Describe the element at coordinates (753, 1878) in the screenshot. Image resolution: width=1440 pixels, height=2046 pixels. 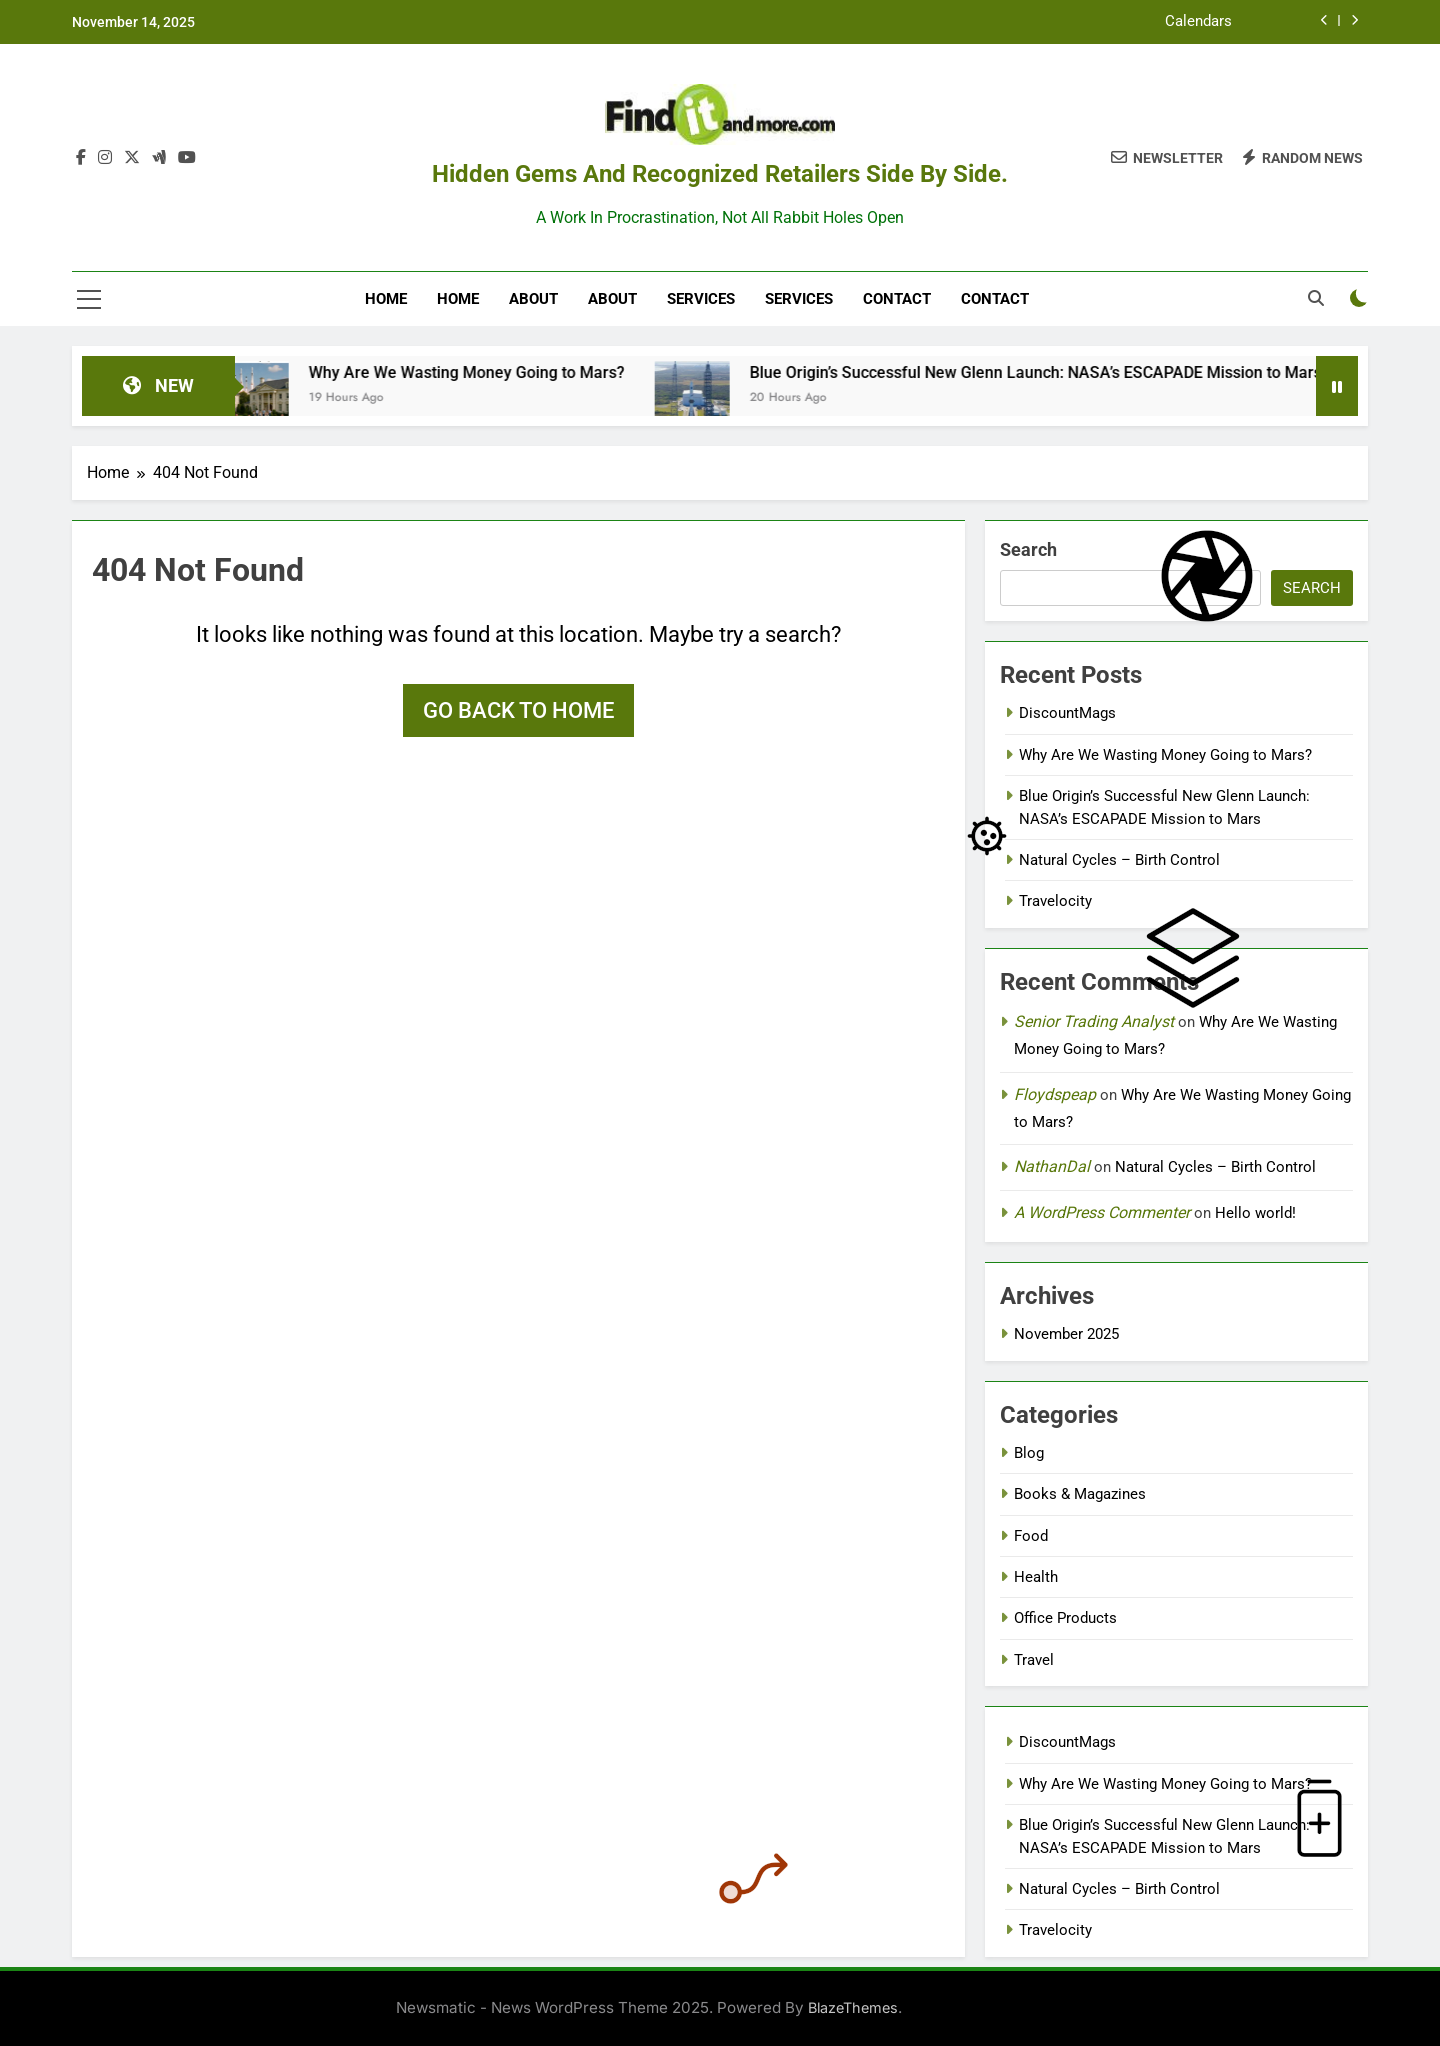
I see `indicates a workflow or process flow direction` at that location.